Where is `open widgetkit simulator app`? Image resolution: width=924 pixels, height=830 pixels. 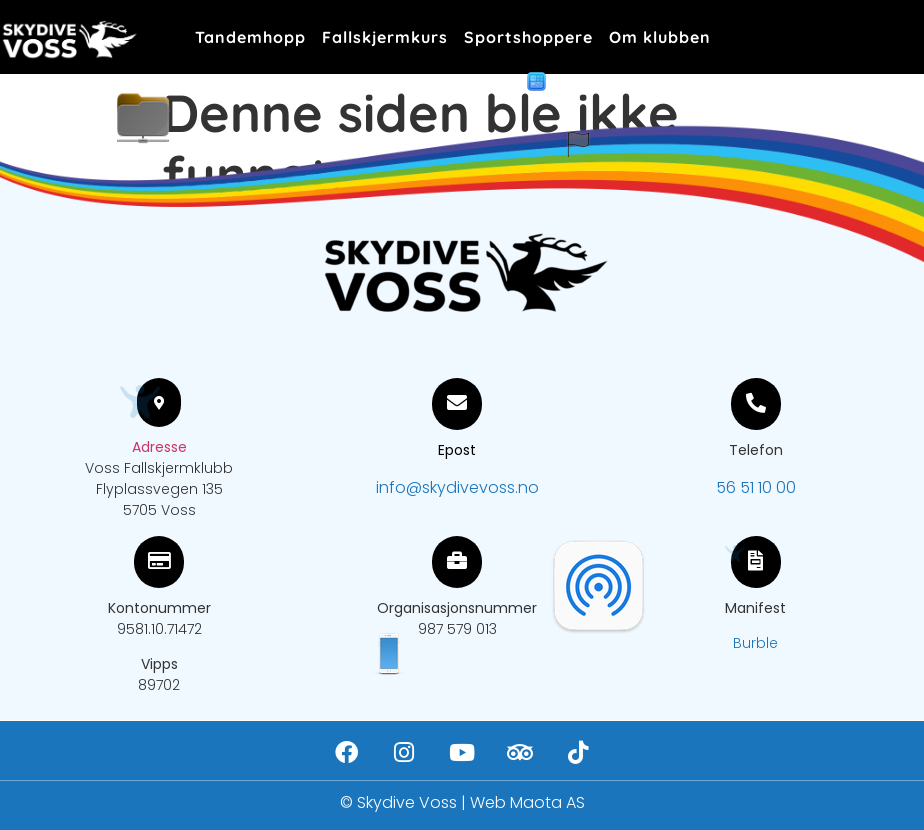
open widgetkit simulator app is located at coordinates (536, 81).